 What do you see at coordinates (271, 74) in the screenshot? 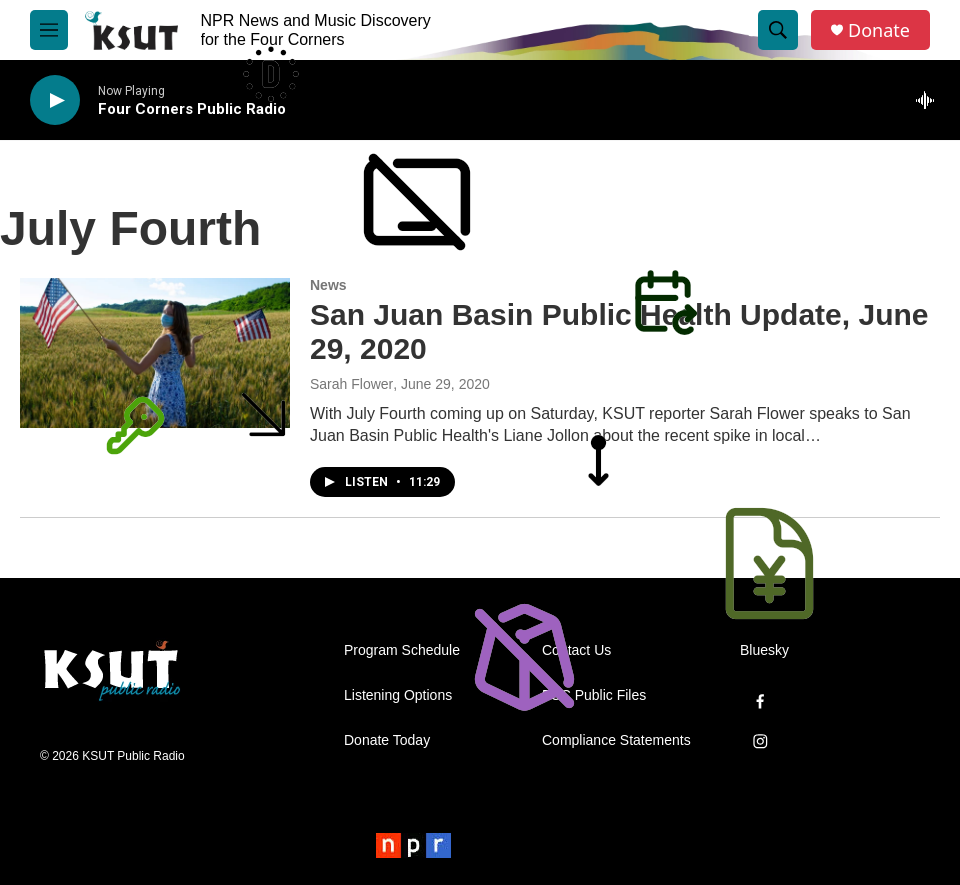
I see `indicates draft or pending status` at bounding box center [271, 74].